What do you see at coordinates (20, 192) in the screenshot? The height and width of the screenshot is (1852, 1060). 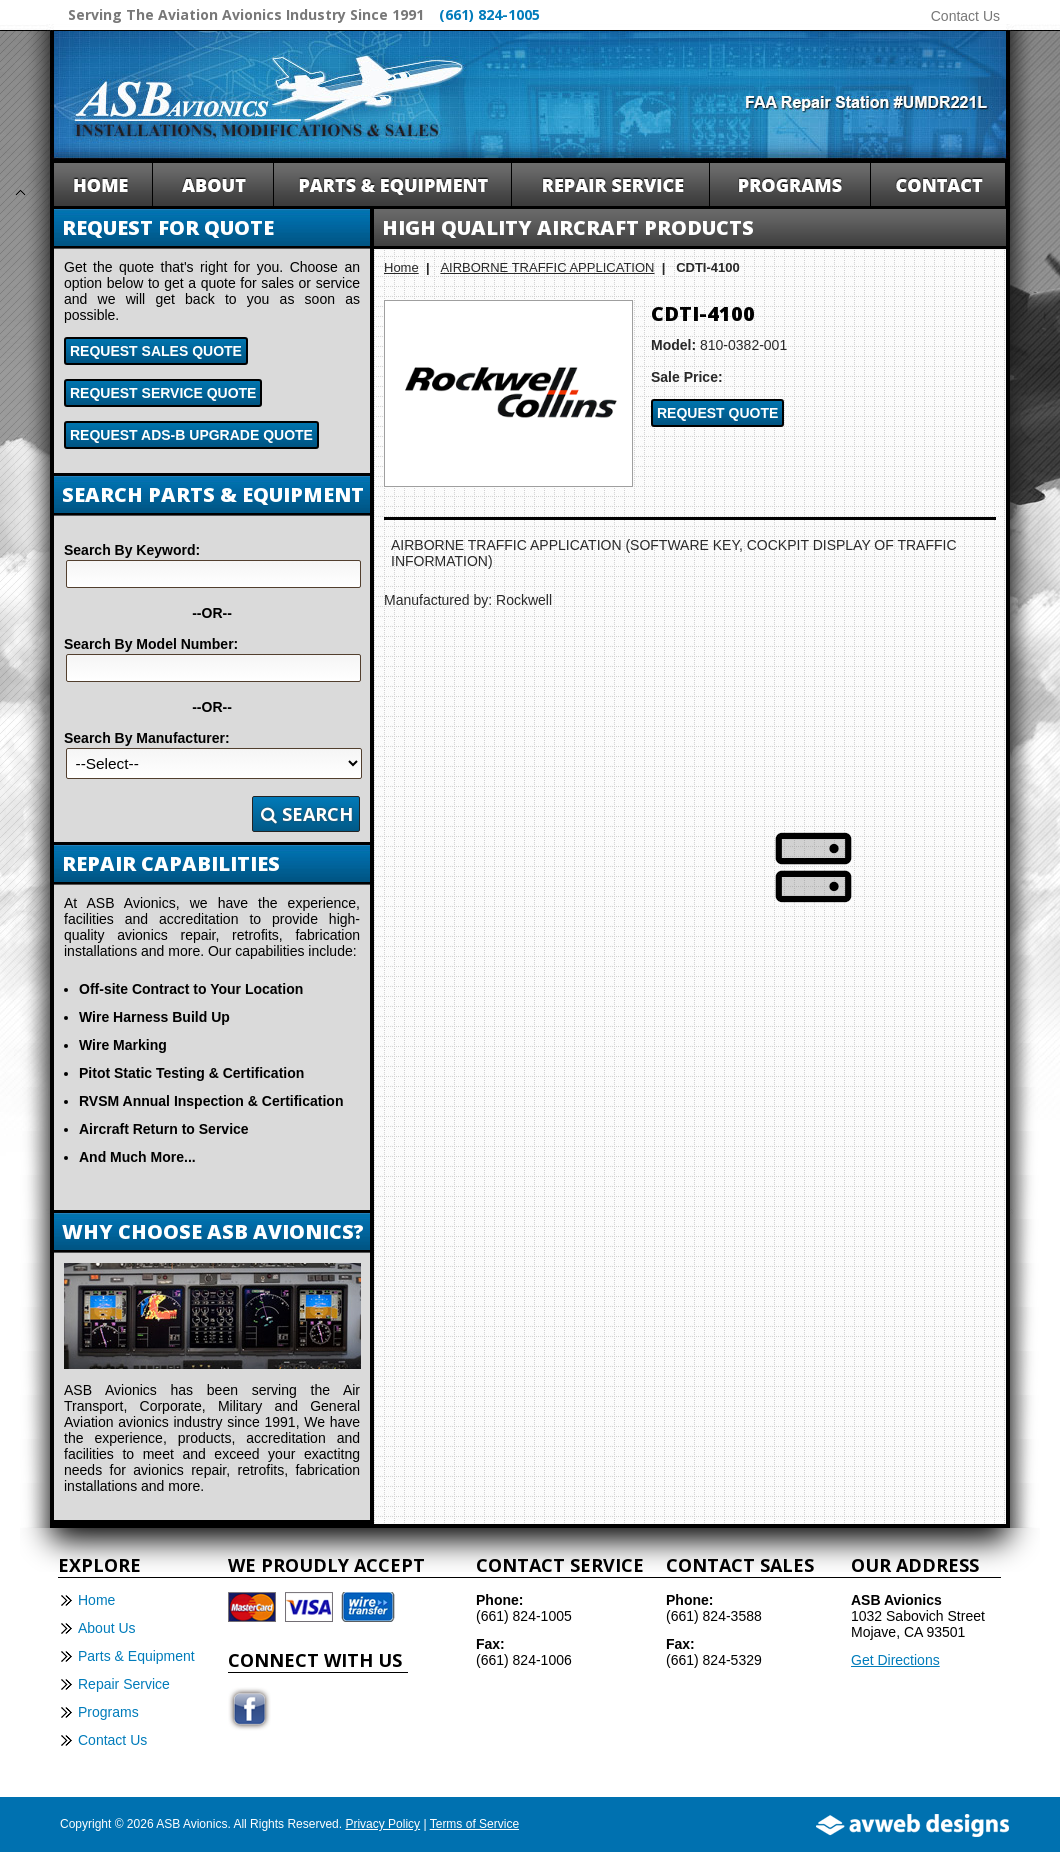 I see `collapse an expanded section` at bounding box center [20, 192].